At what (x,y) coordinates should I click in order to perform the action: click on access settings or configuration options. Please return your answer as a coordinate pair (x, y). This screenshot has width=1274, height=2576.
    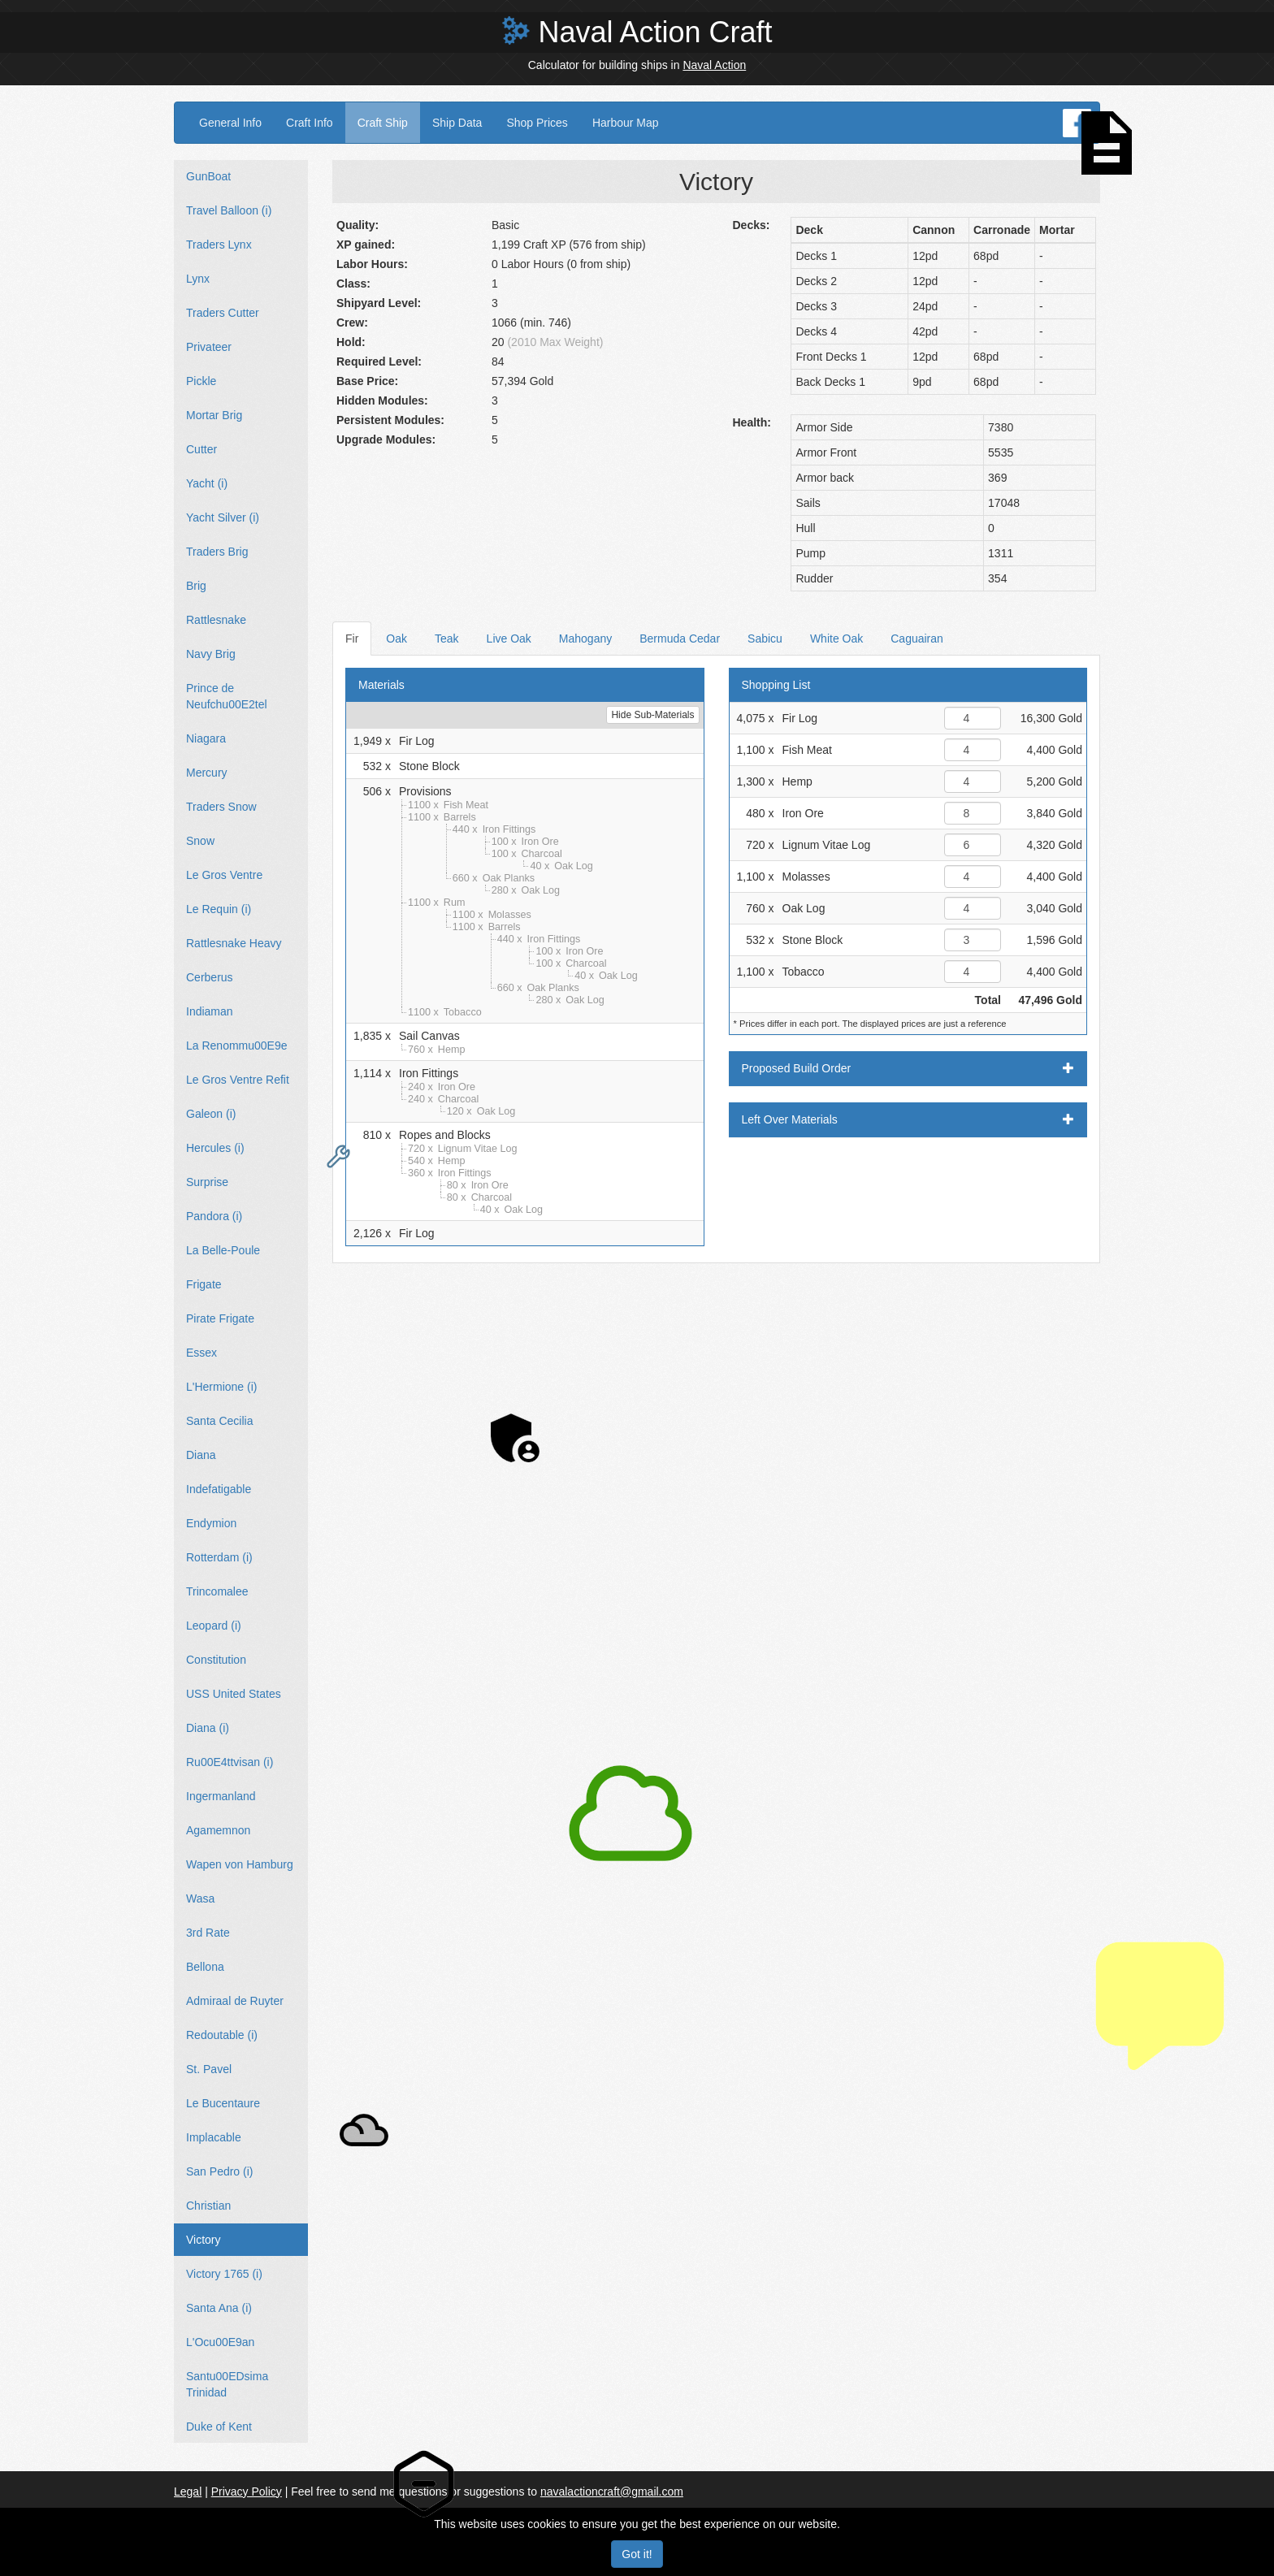
    Looking at the image, I should click on (338, 1156).